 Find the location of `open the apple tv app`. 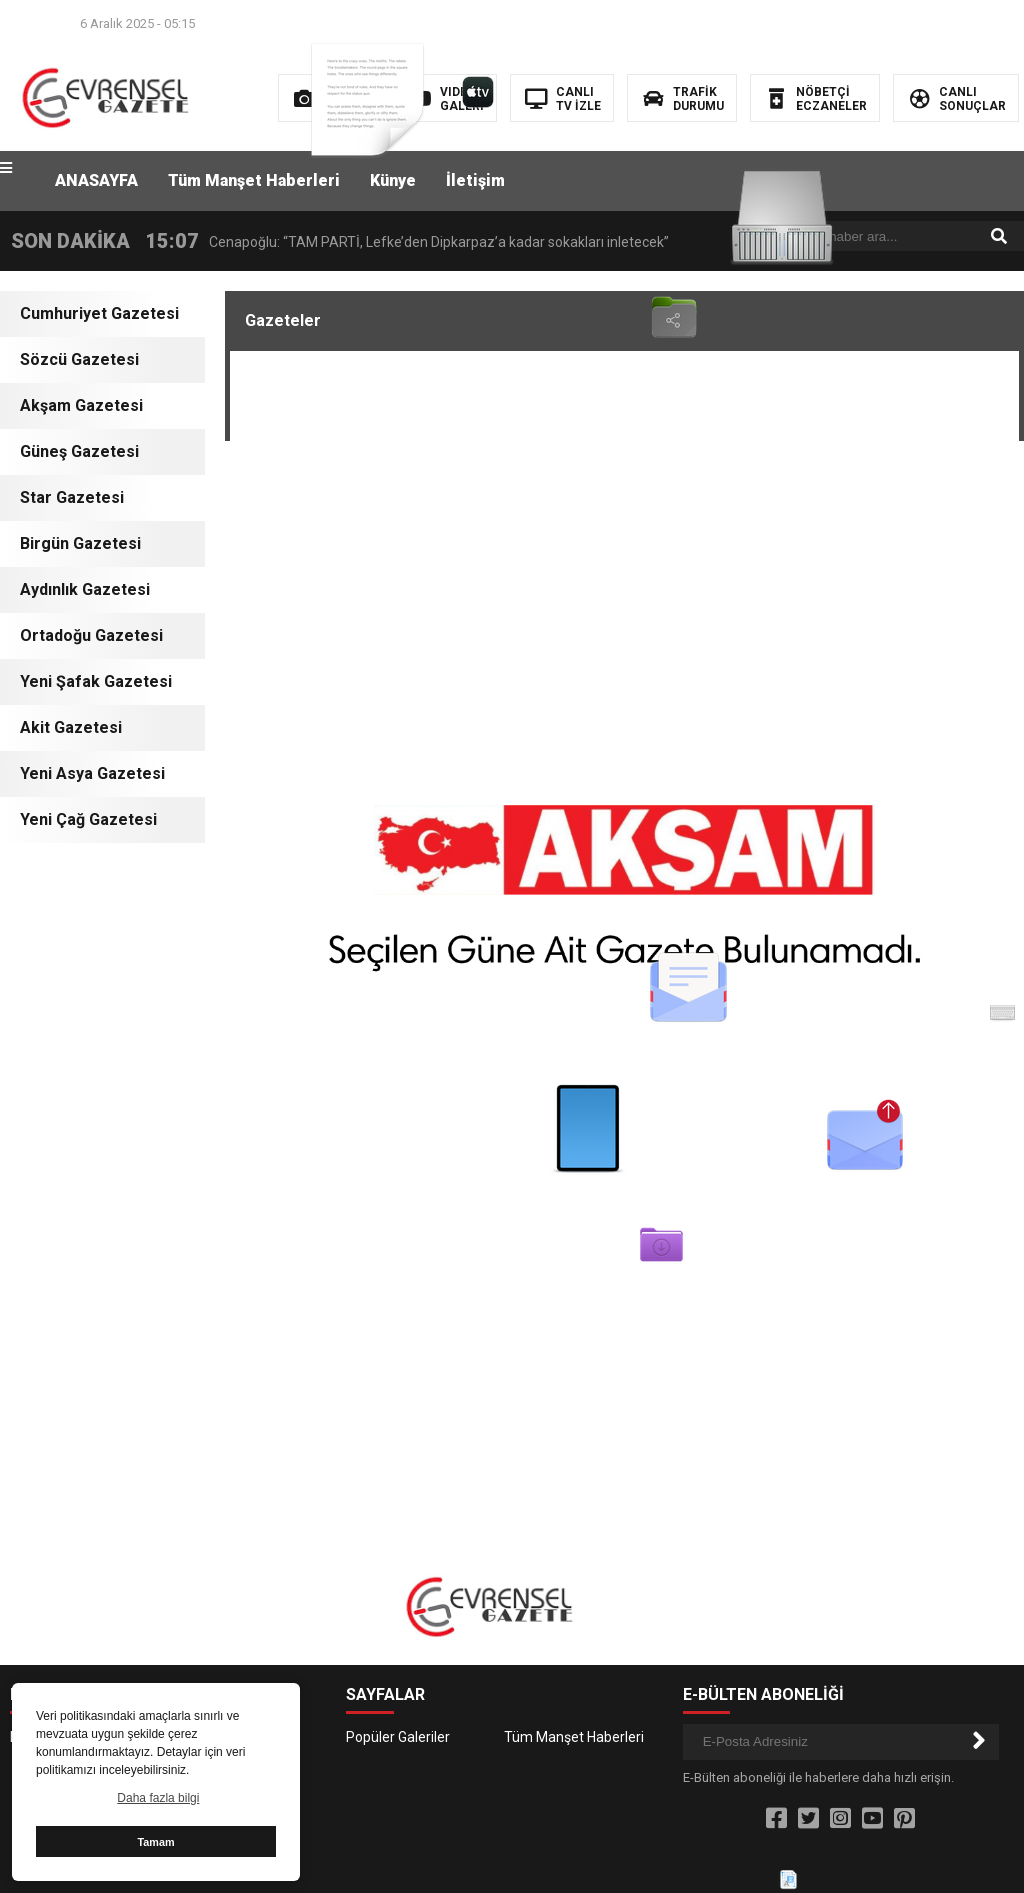

open the apple tv app is located at coordinates (478, 92).